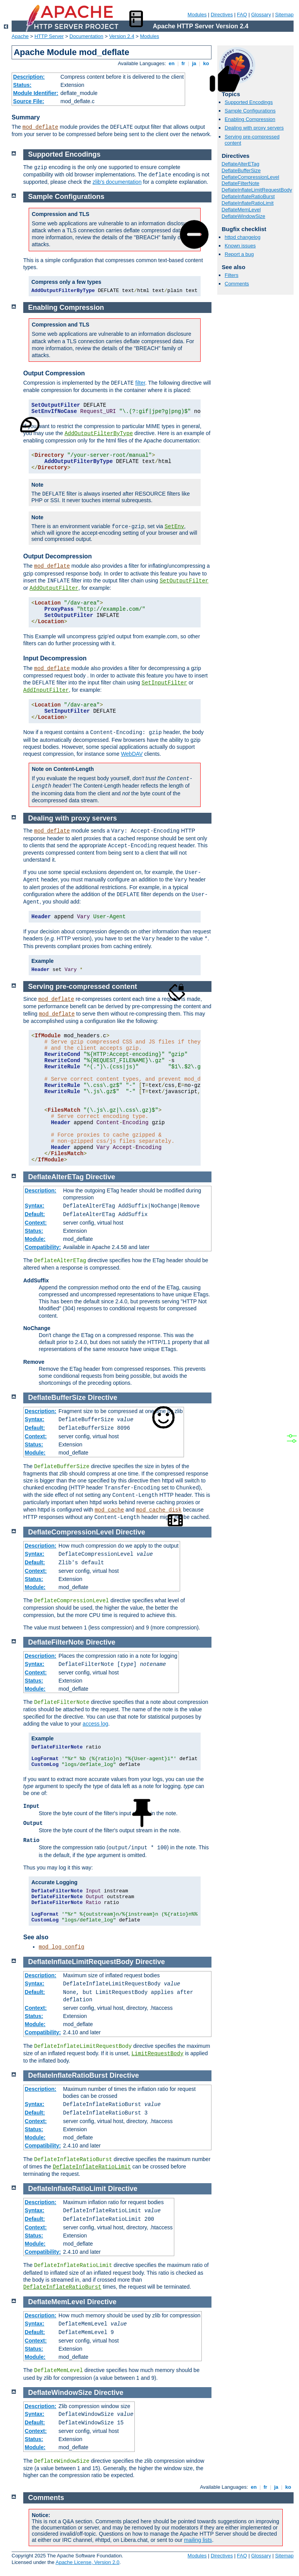 Image resolution: width=299 pixels, height=2576 pixels. What do you see at coordinates (163, 1417) in the screenshot?
I see `rate your experience with a positive reaction` at bounding box center [163, 1417].